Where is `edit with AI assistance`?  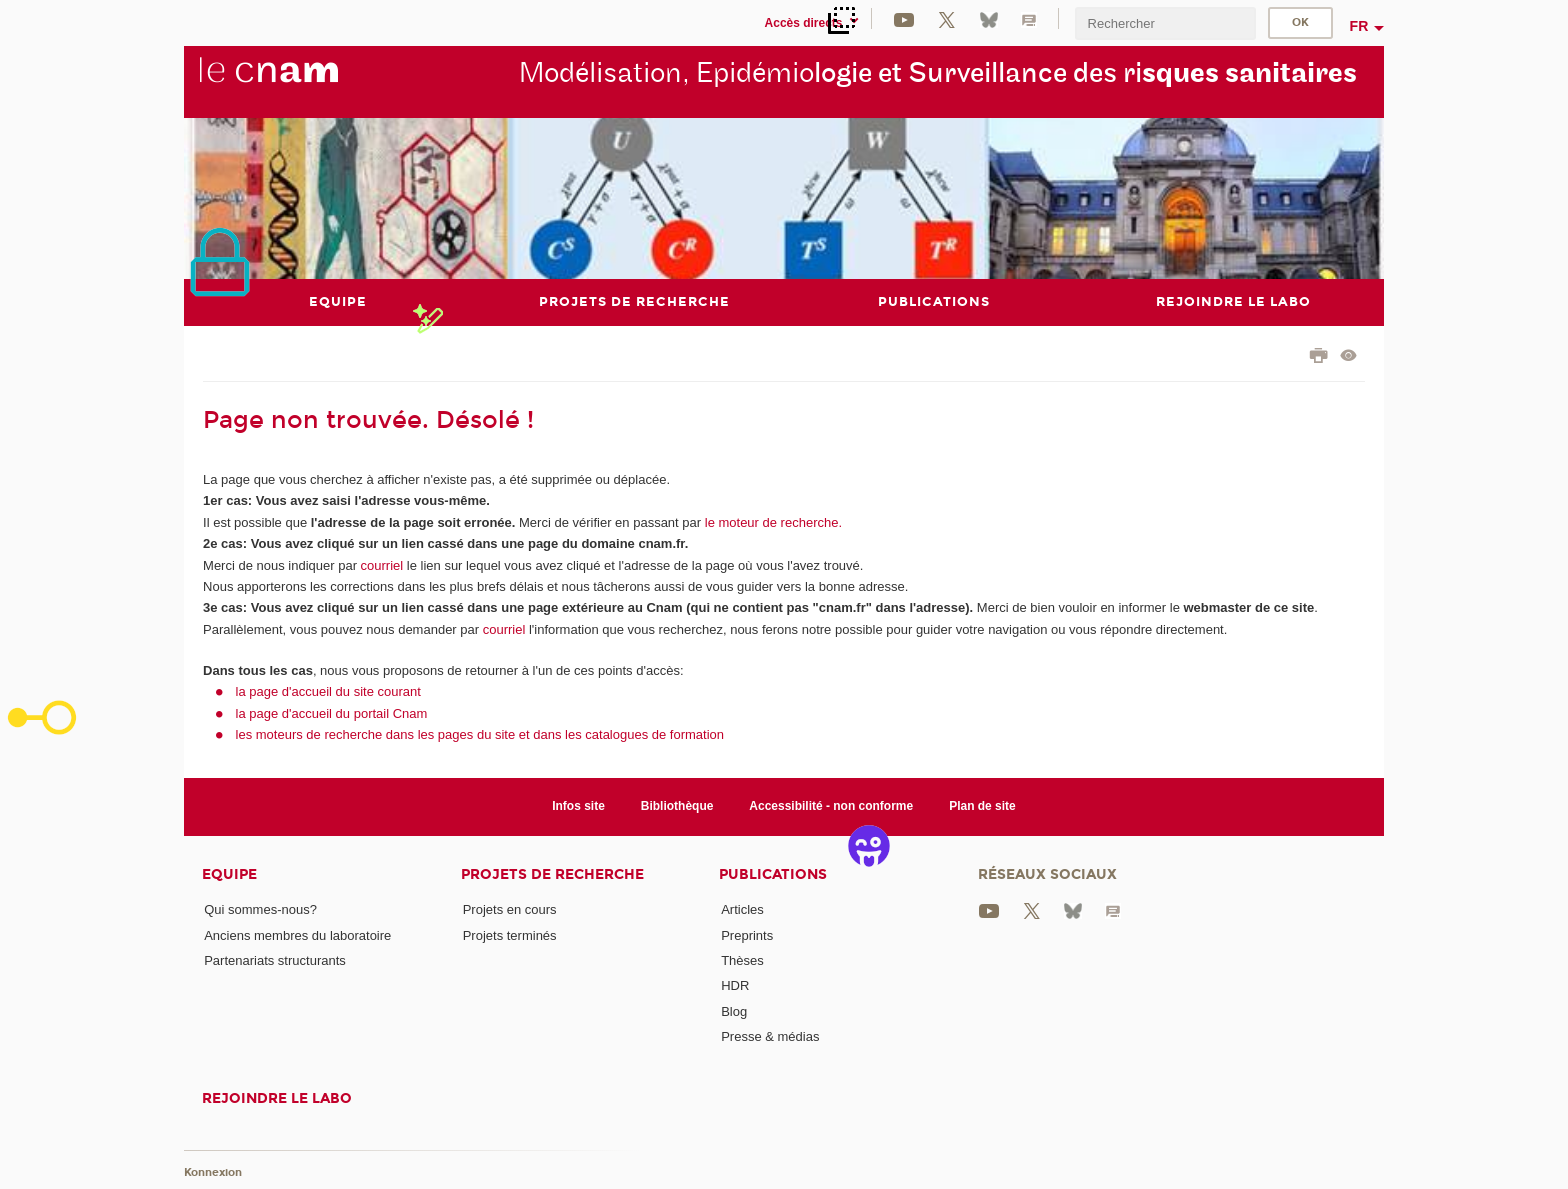 edit with AI assistance is located at coordinates (429, 320).